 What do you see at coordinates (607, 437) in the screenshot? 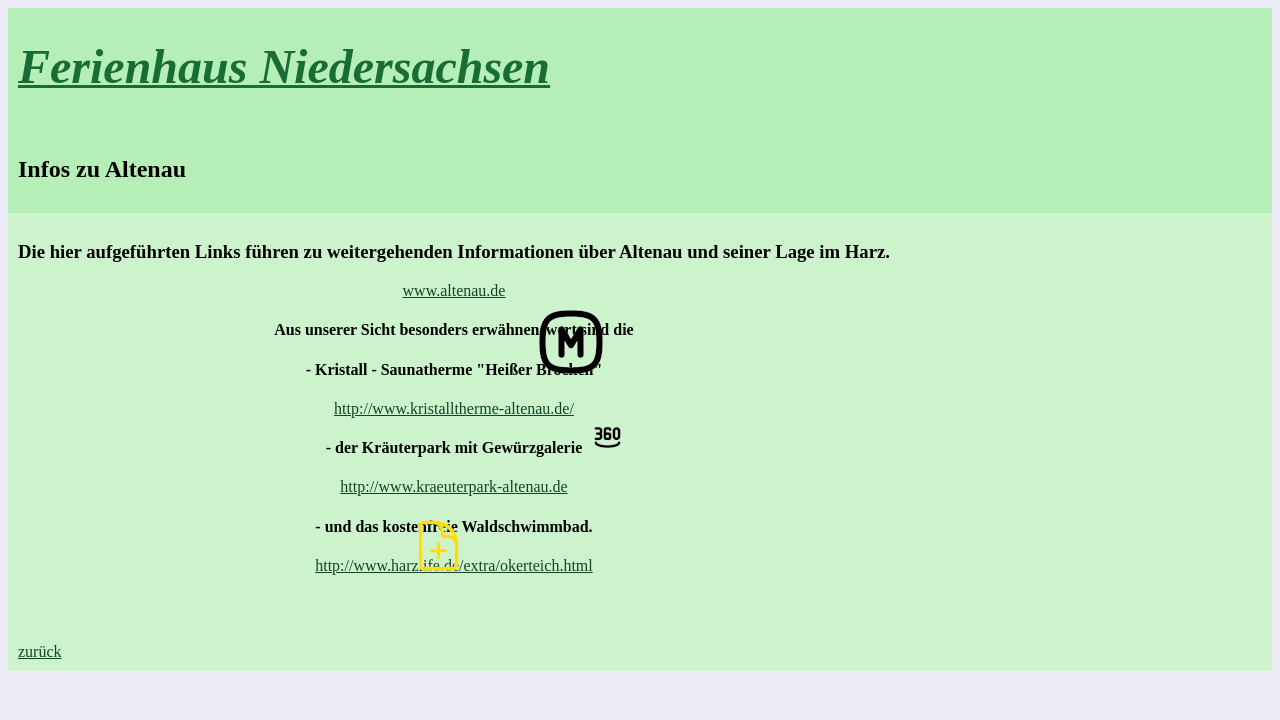
I see `view 360-degree panoramic content` at bounding box center [607, 437].